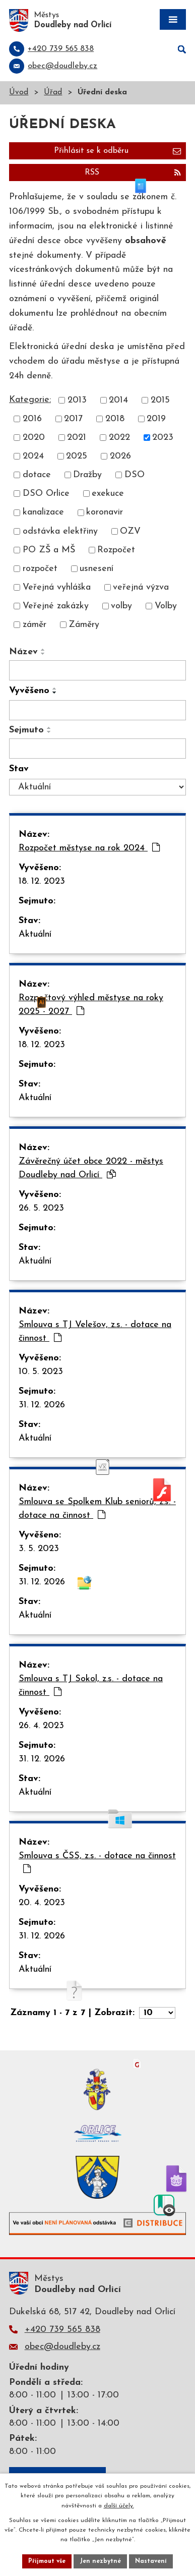 The image size is (195, 2576). What do you see at coordinates (74, 1990) in the screenshot?
I see `indicates an unrecognized file type` at bounding box center [74, 1990].